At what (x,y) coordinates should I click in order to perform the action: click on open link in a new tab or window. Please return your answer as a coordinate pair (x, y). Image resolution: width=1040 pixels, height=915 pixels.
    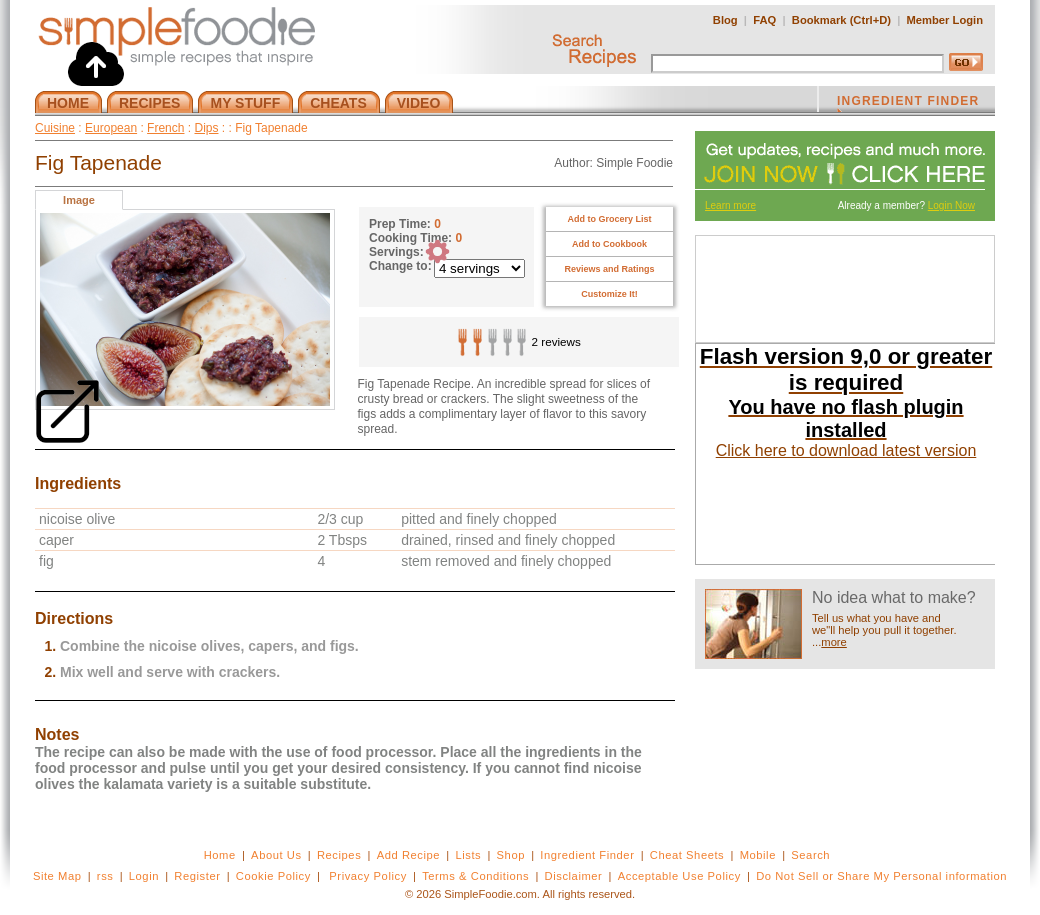
    Looking at the image, I should click on (67, 411).